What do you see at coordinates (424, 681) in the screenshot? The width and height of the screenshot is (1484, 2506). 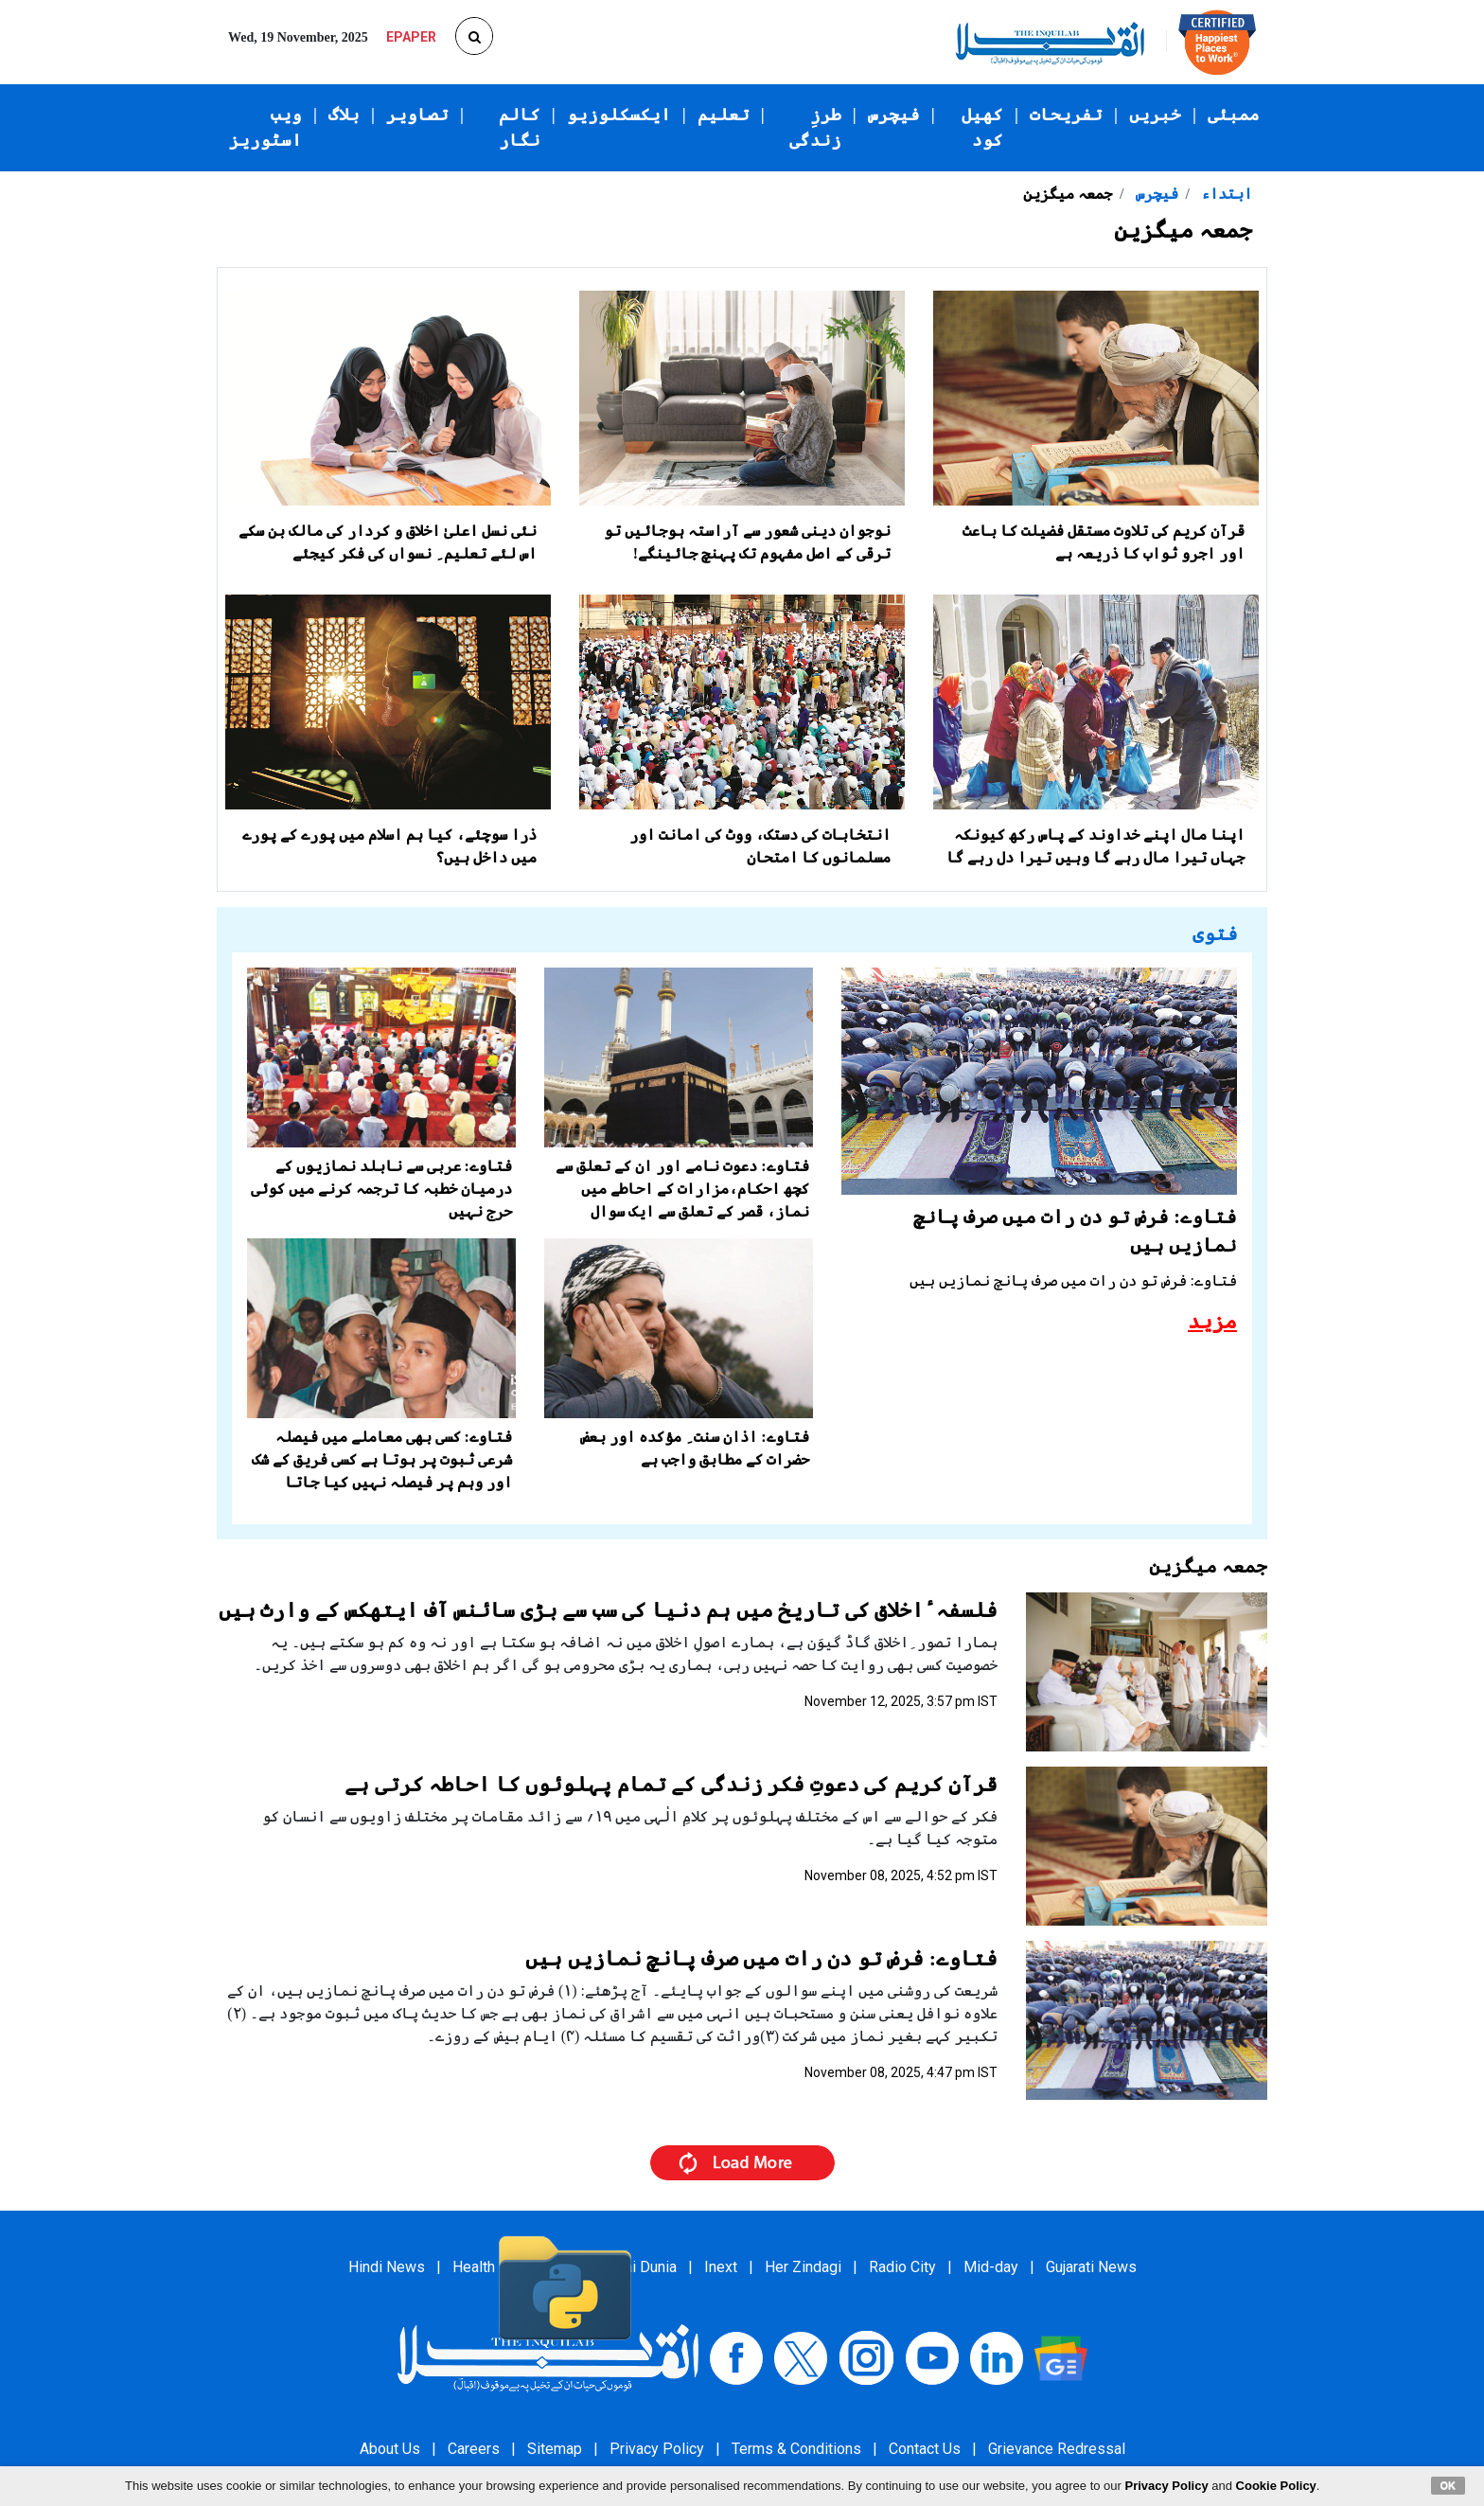 I see `folder for science or chemistry-related files` at bounding box center [424, 681].